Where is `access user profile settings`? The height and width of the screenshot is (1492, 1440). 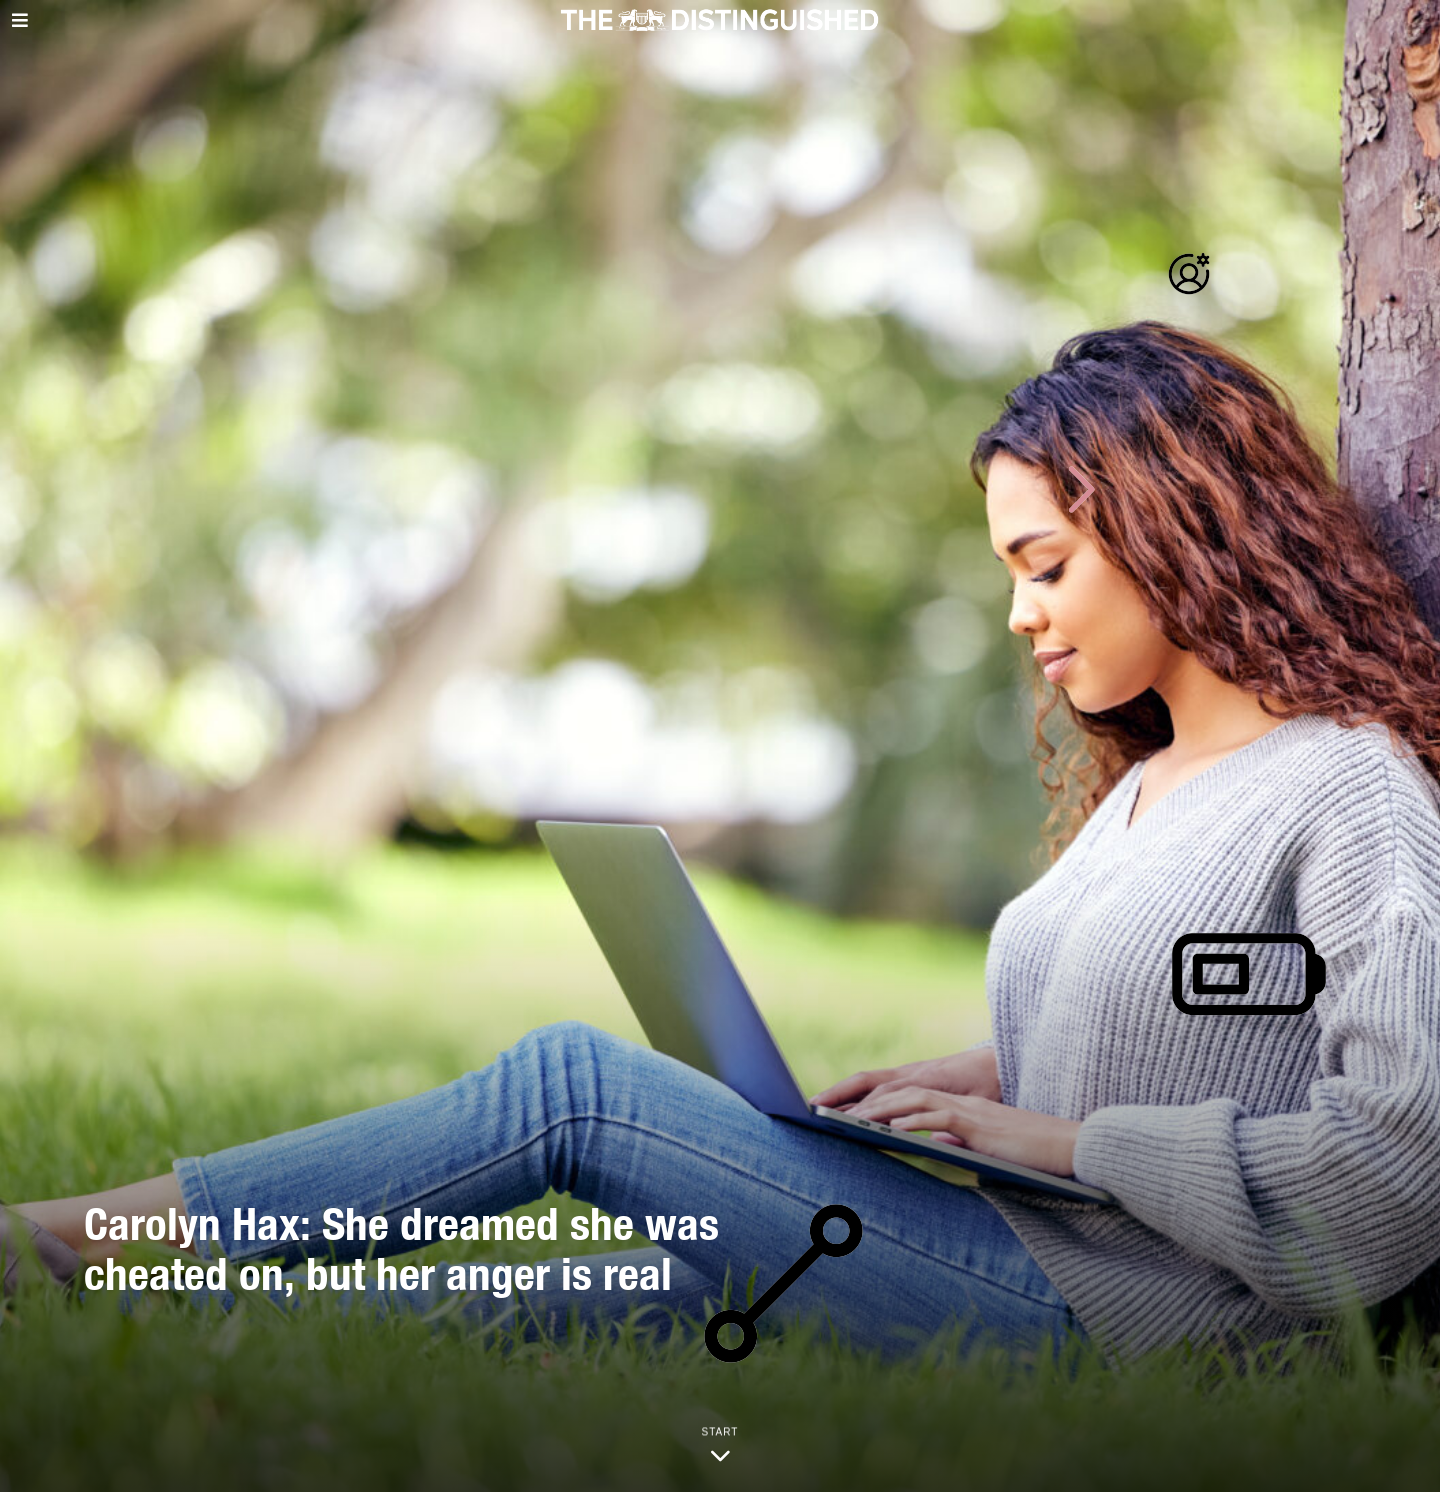 access user profile settings is located at coordinates (1189, 274).